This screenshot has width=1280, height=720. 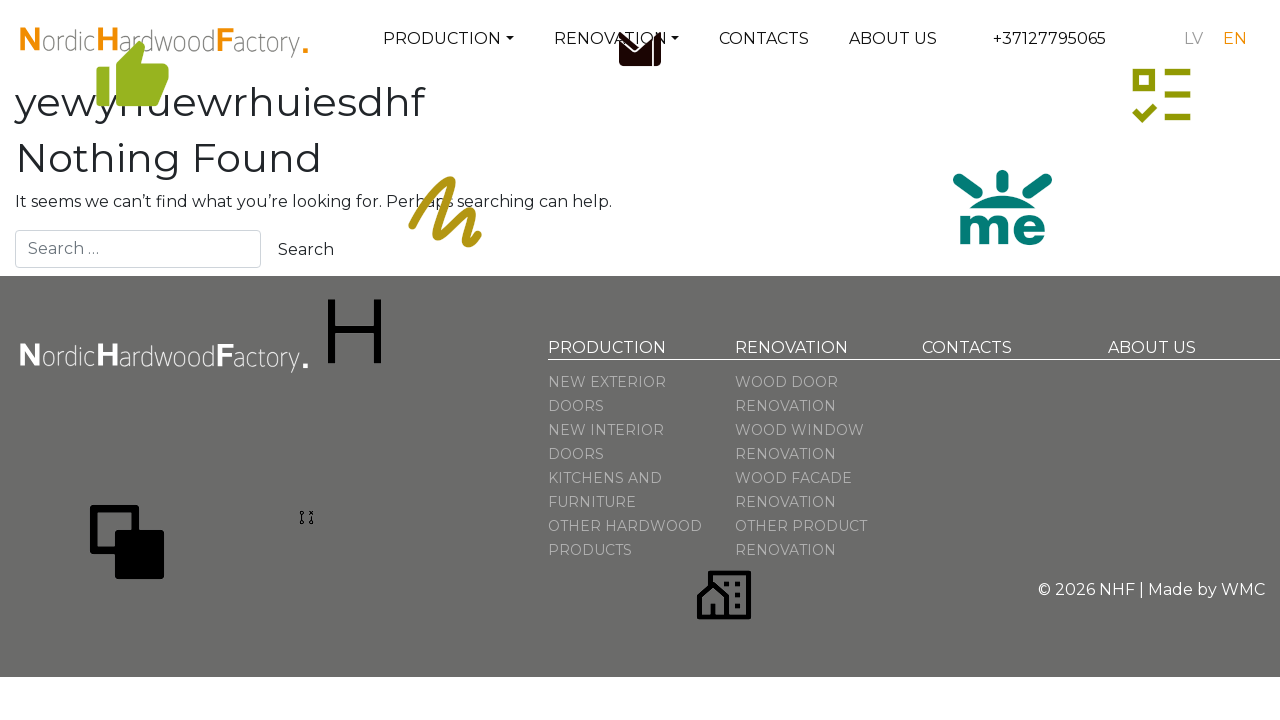 I want to click on access community or neighborhood features, so click(x=724, y=595).